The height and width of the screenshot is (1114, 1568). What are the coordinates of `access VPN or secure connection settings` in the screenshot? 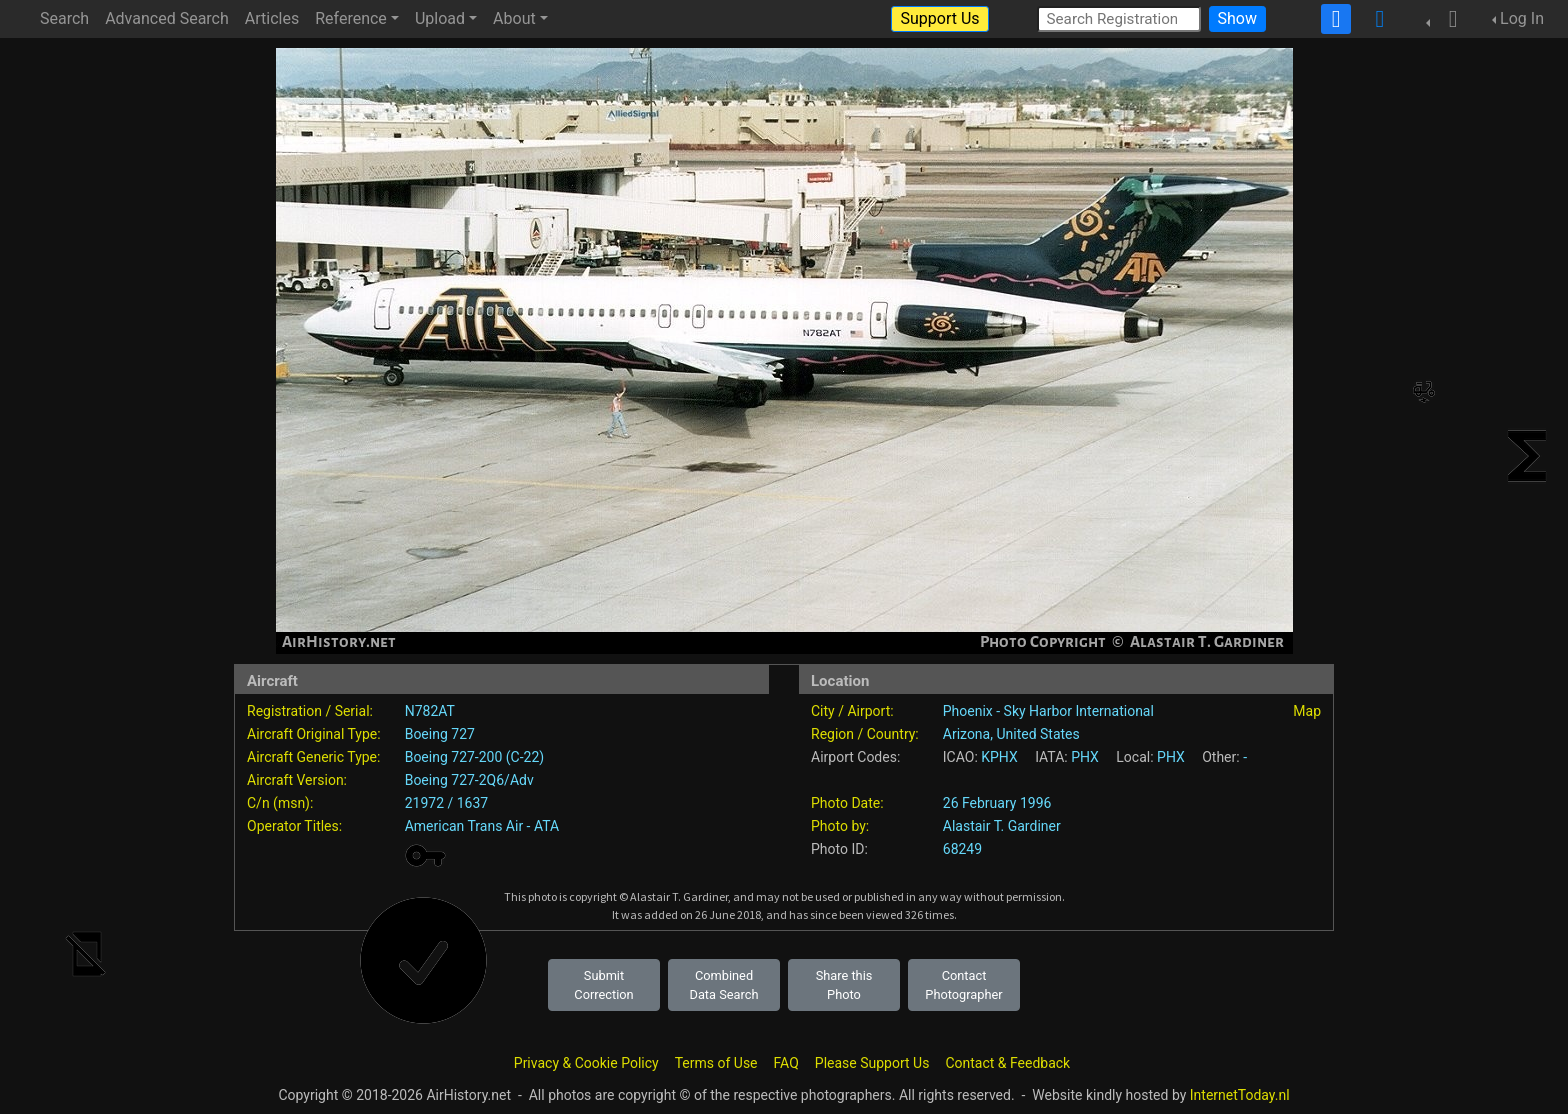 It's located at (425, 855).